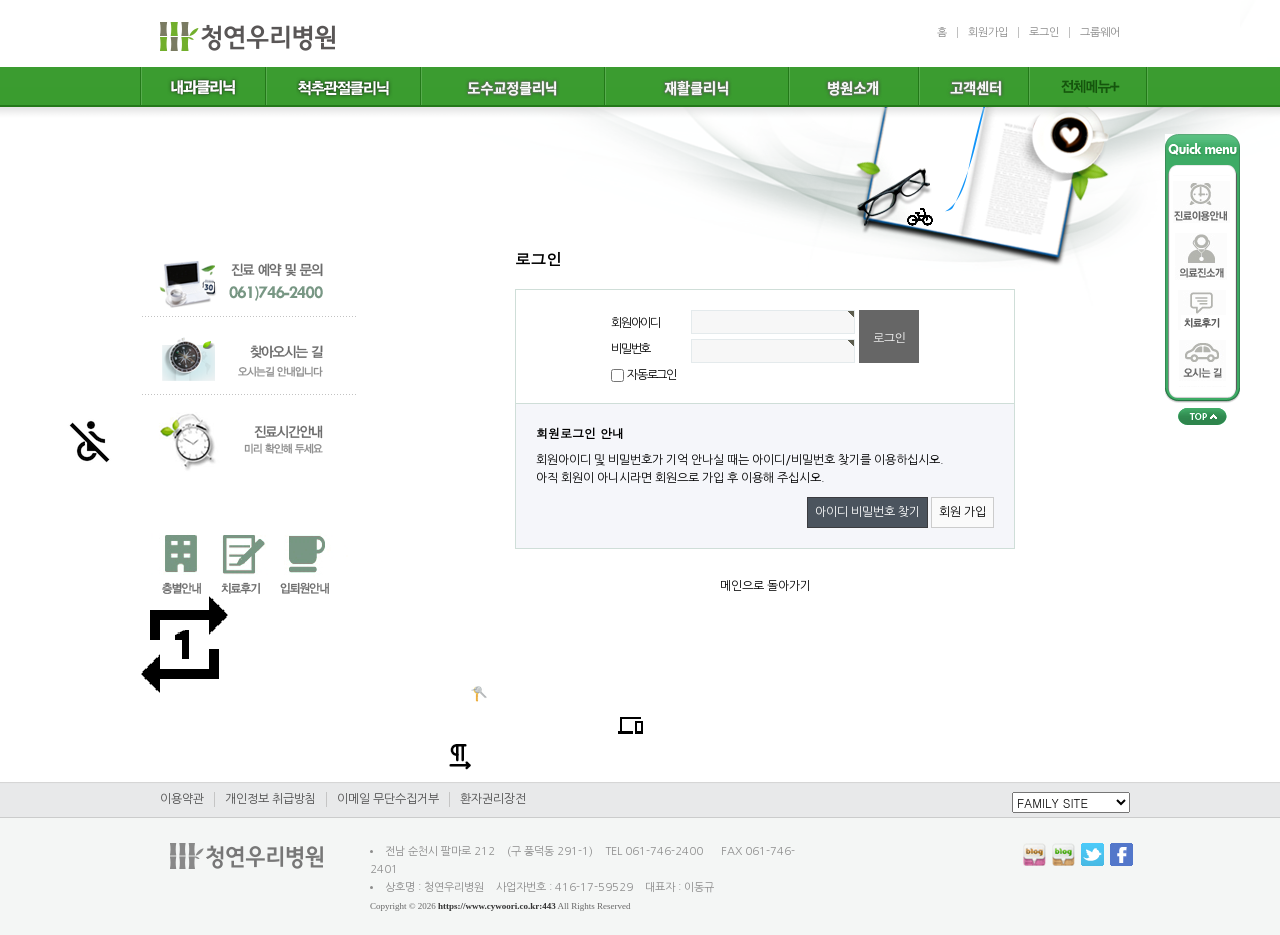  What do you see at coordinates (460, 756) in the screenshot?
I see `set text direction to left-to-right` at bounding box center [460, 756].